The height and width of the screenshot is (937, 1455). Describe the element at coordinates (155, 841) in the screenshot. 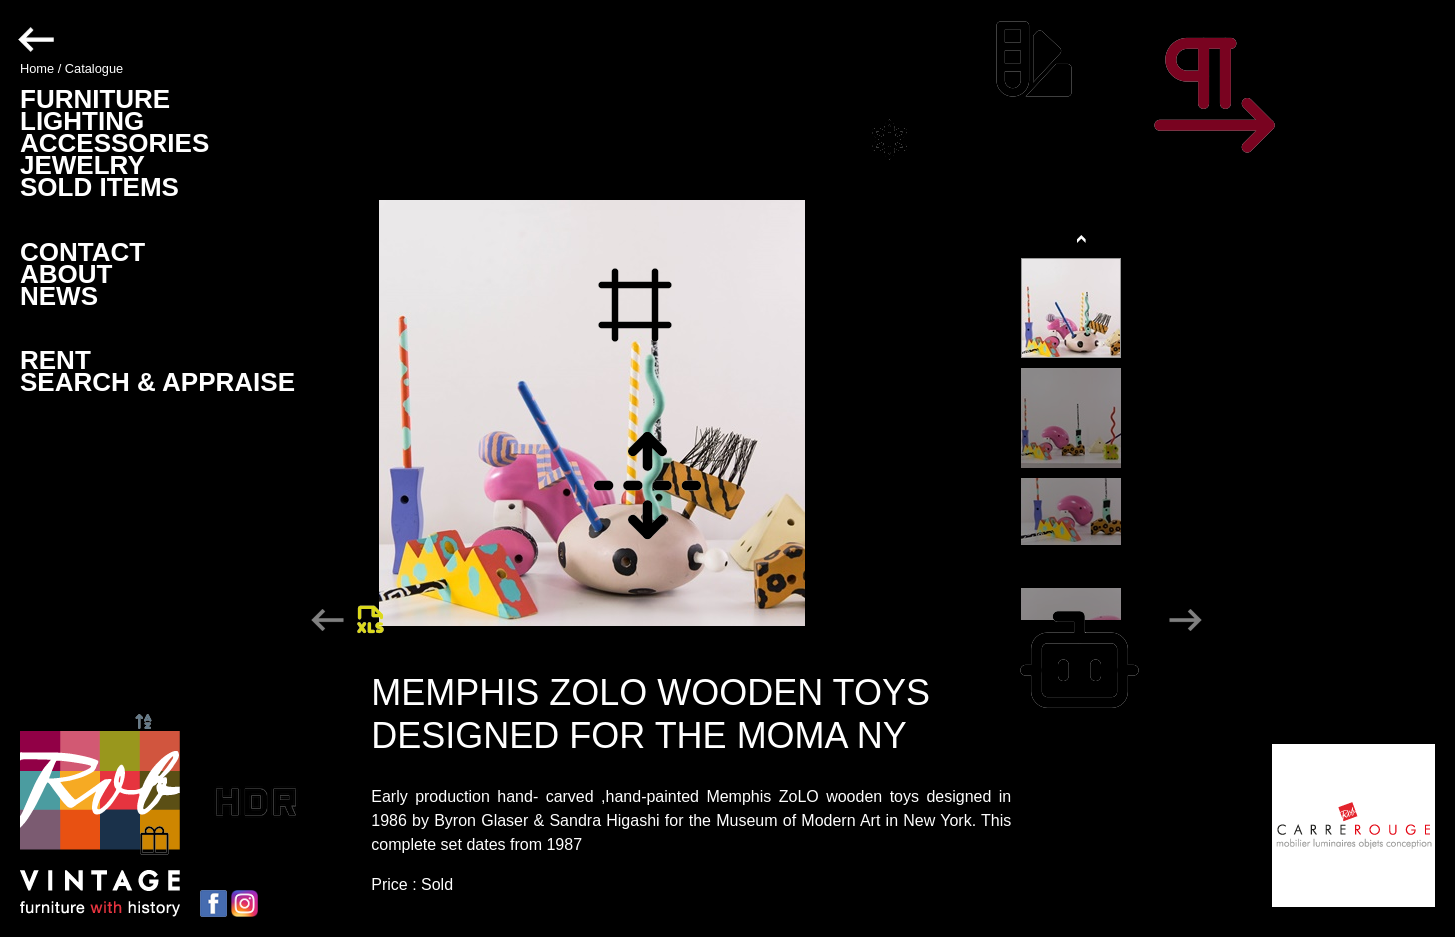

I see `access gifts or rewards` at that location.